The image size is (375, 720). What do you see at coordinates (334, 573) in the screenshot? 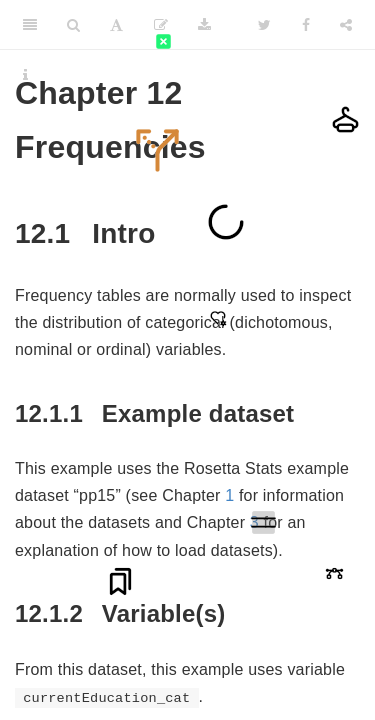
I see `edit vector path with bezier curve handles` at bounding box center [334, 573].